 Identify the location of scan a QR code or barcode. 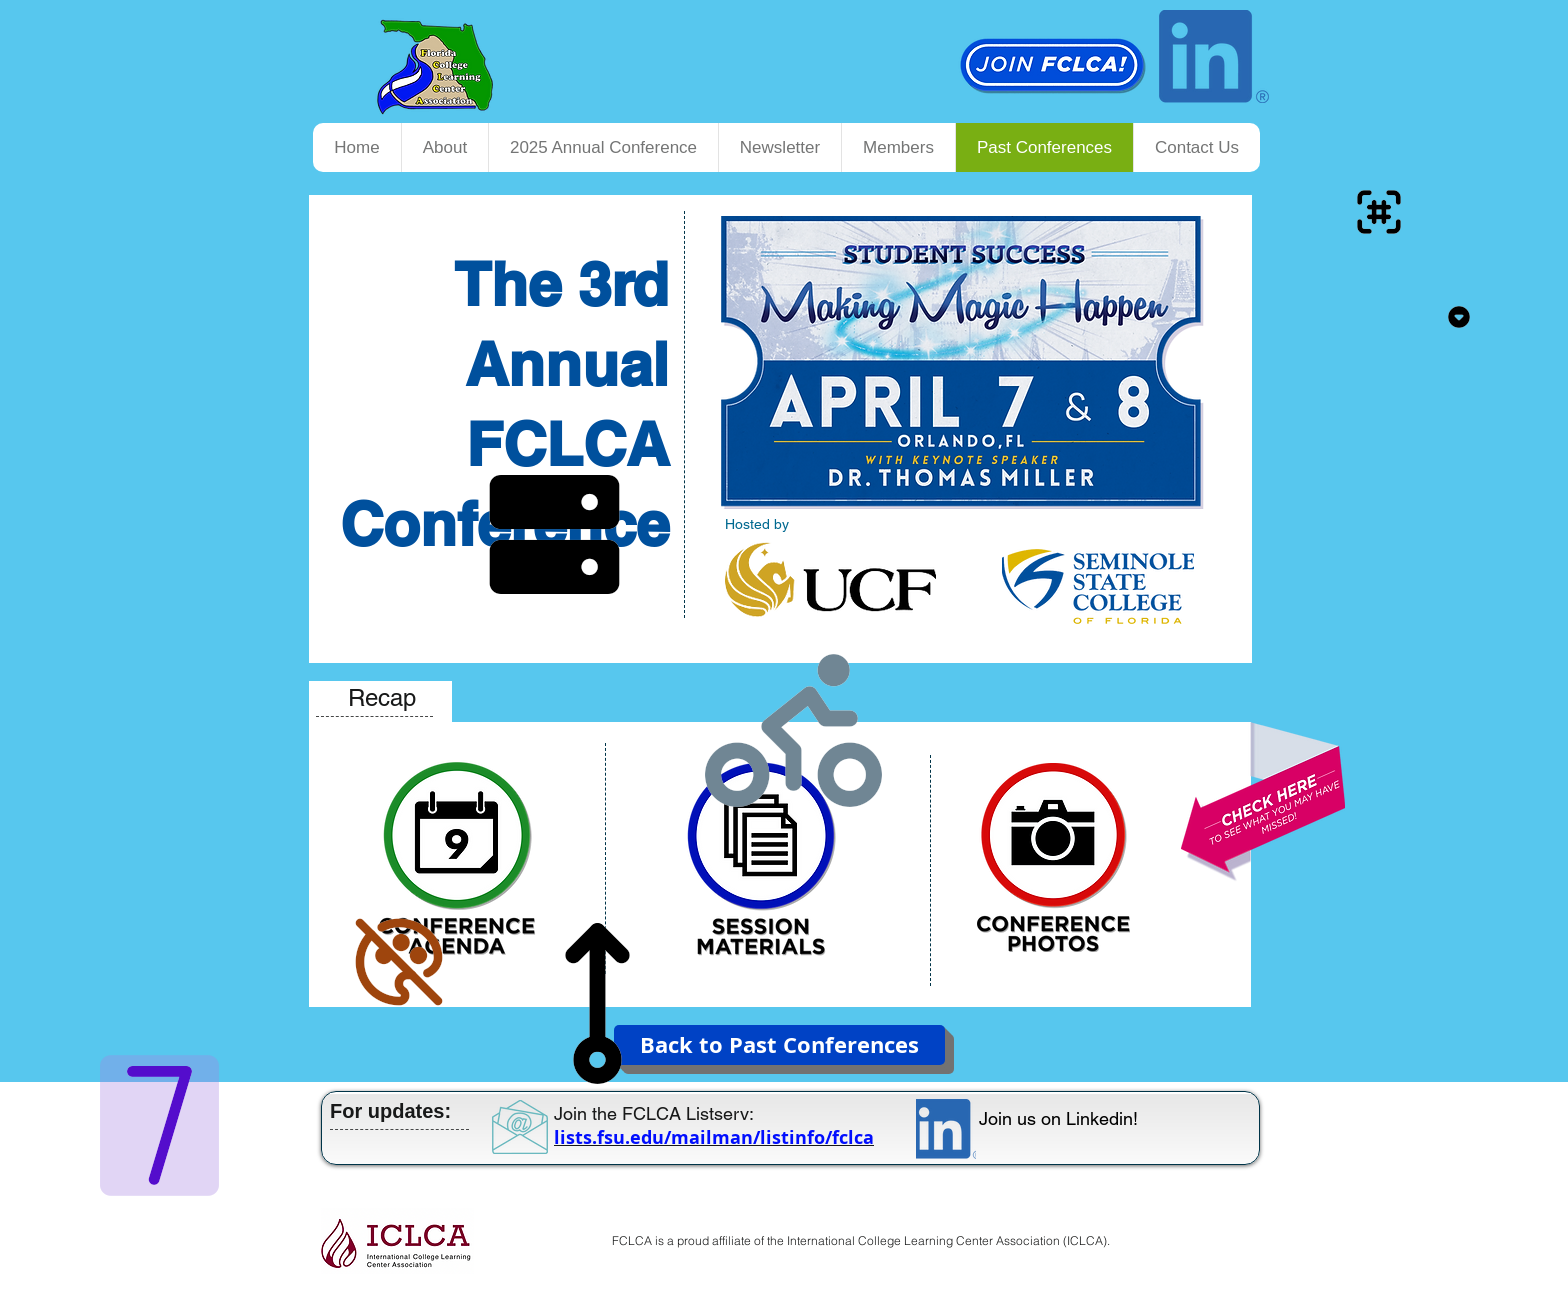
(1379, 212).